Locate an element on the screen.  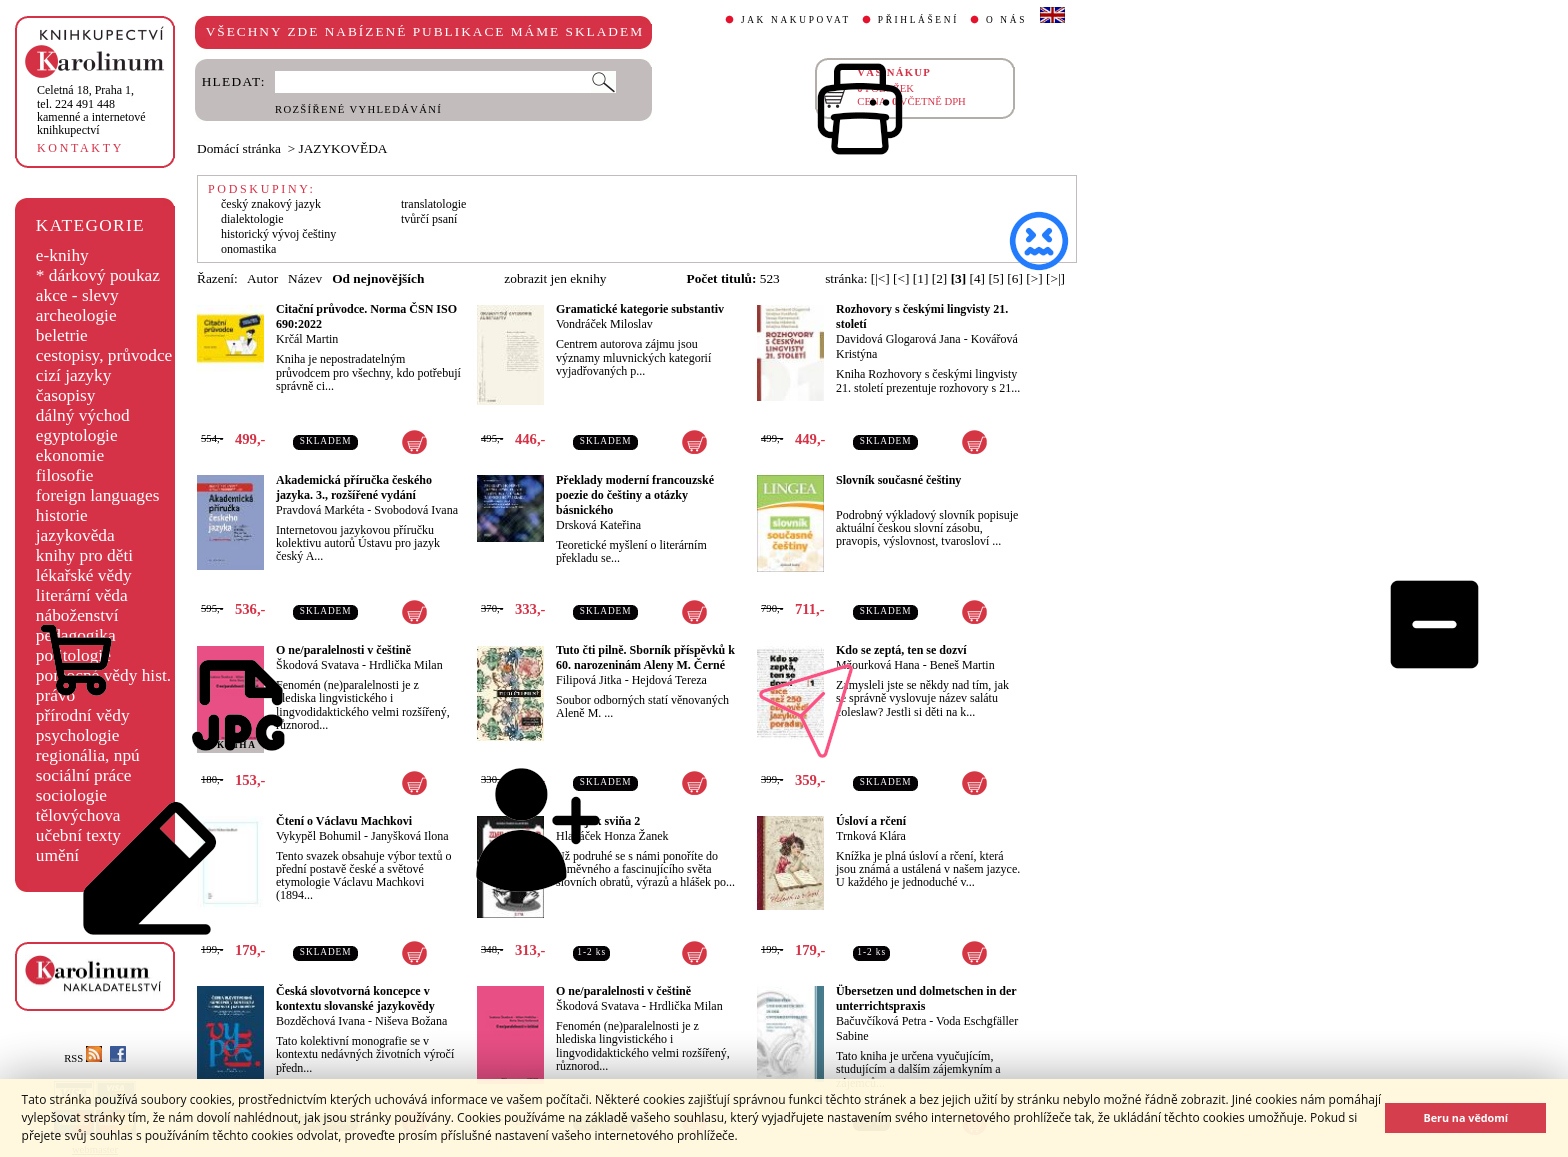
print the current document is located at coordinates (860, 109).